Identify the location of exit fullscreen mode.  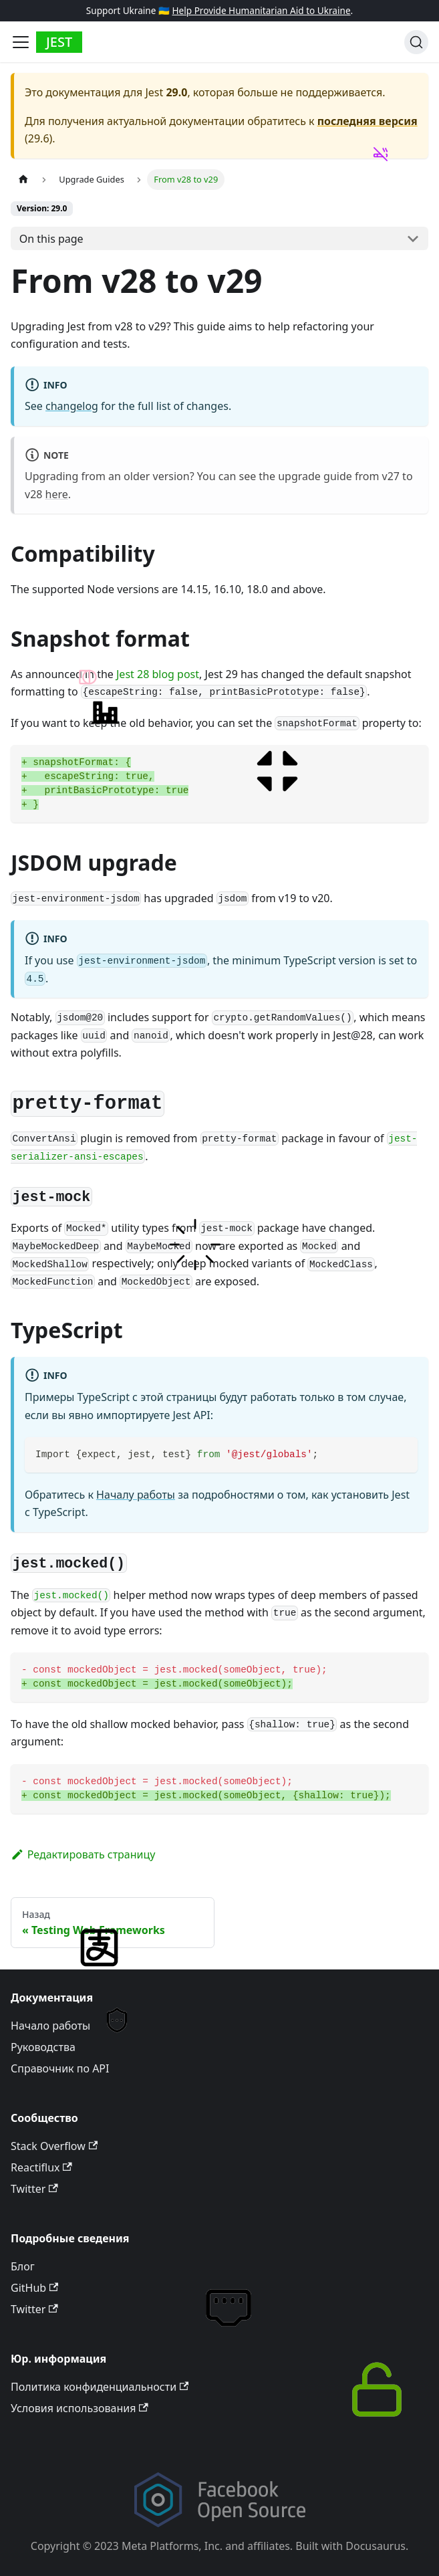
(277, 771).